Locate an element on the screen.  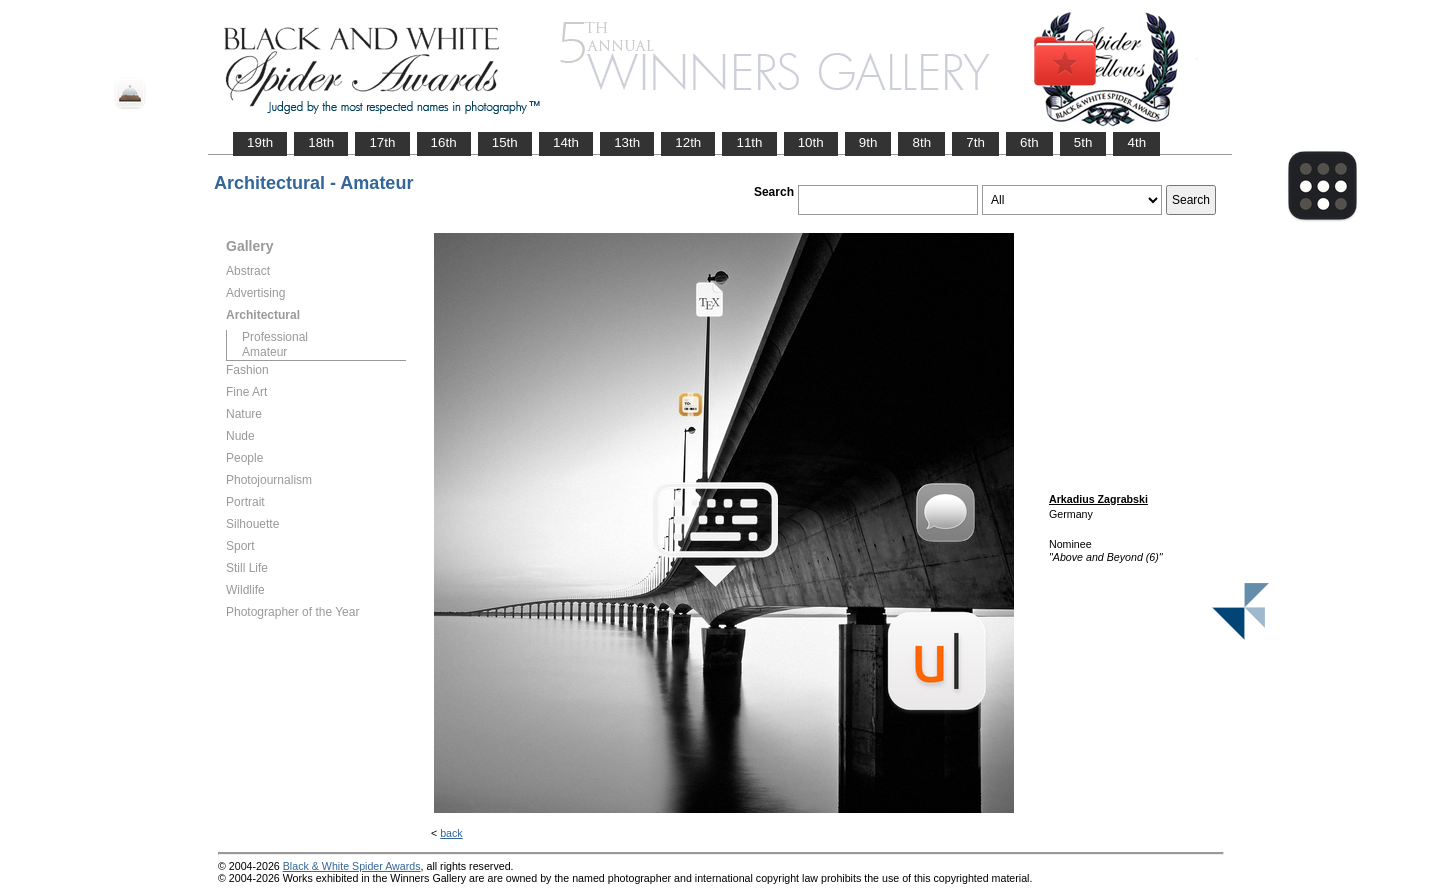
access your bookmarked or favorited files is located at coordinates (1065, 61).